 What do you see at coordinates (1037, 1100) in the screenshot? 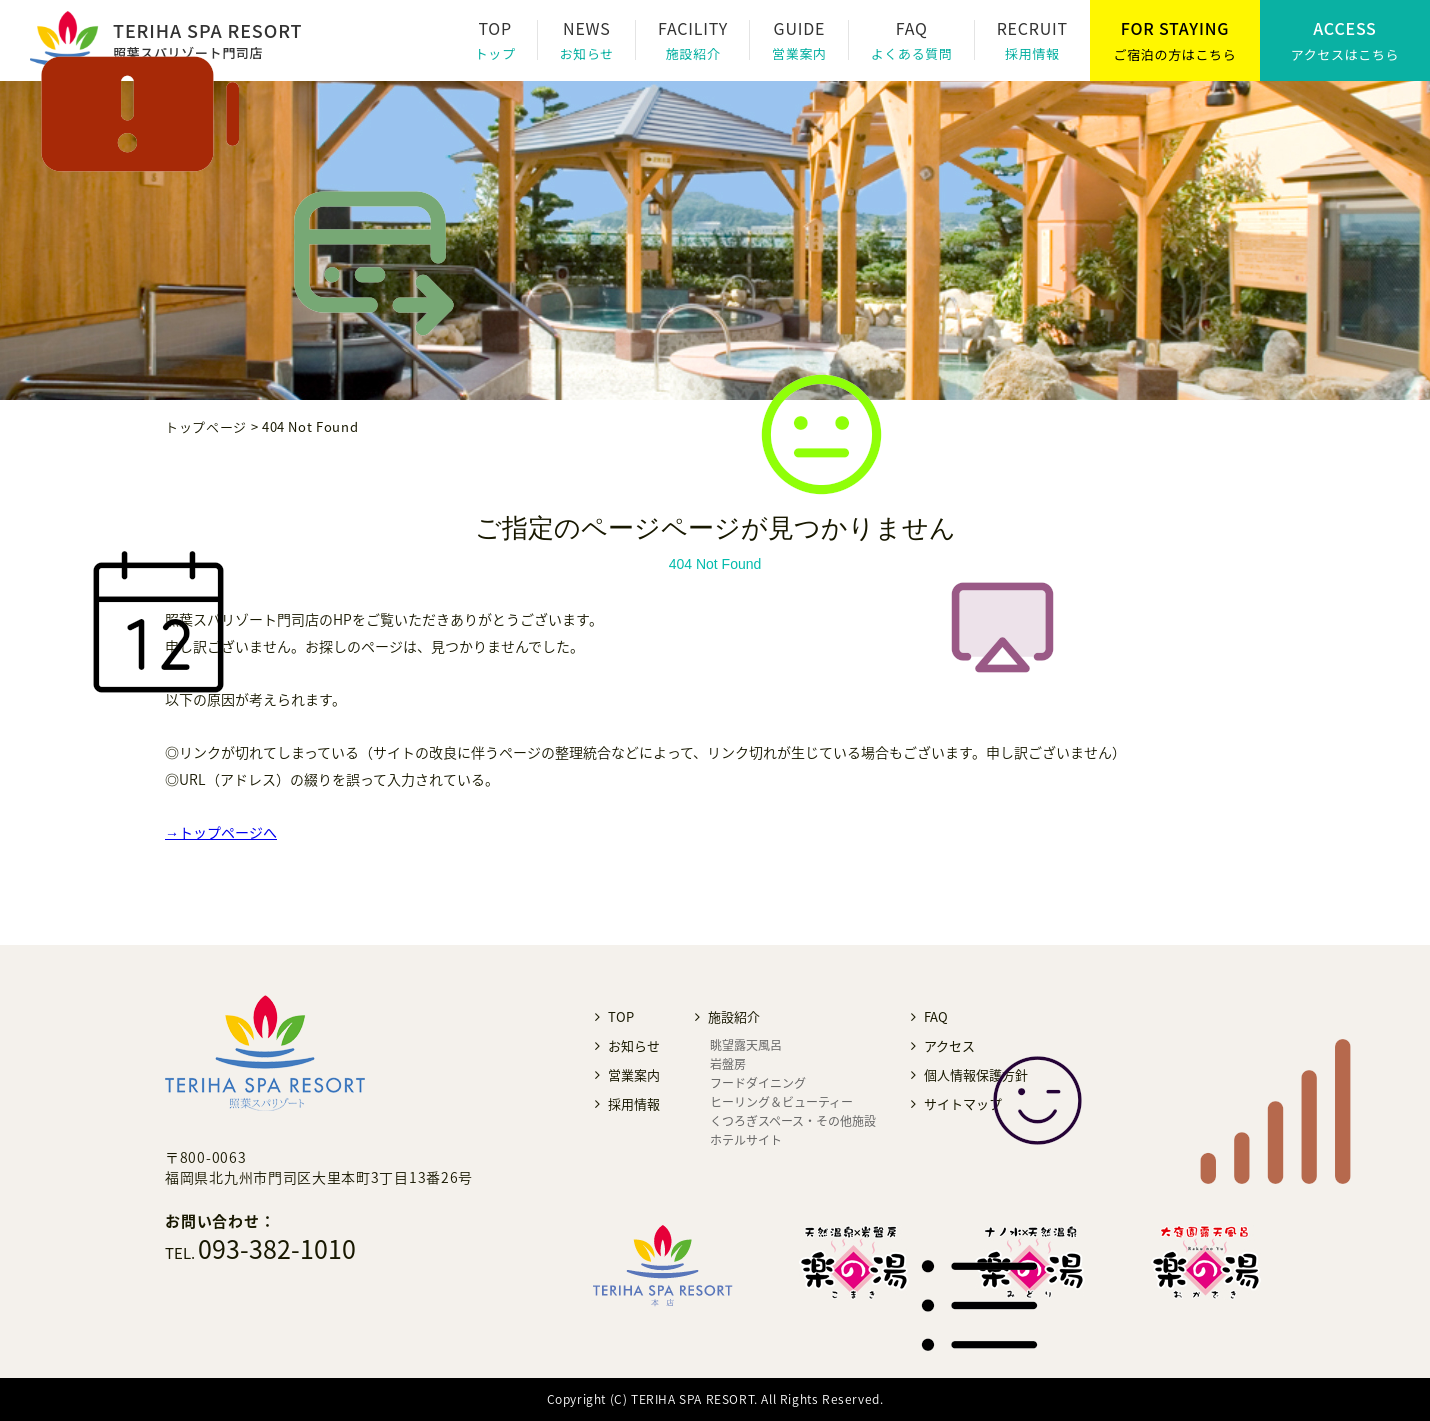
I see `insert a winking emoji or emoticon` at bounding box center [1037, 1100].